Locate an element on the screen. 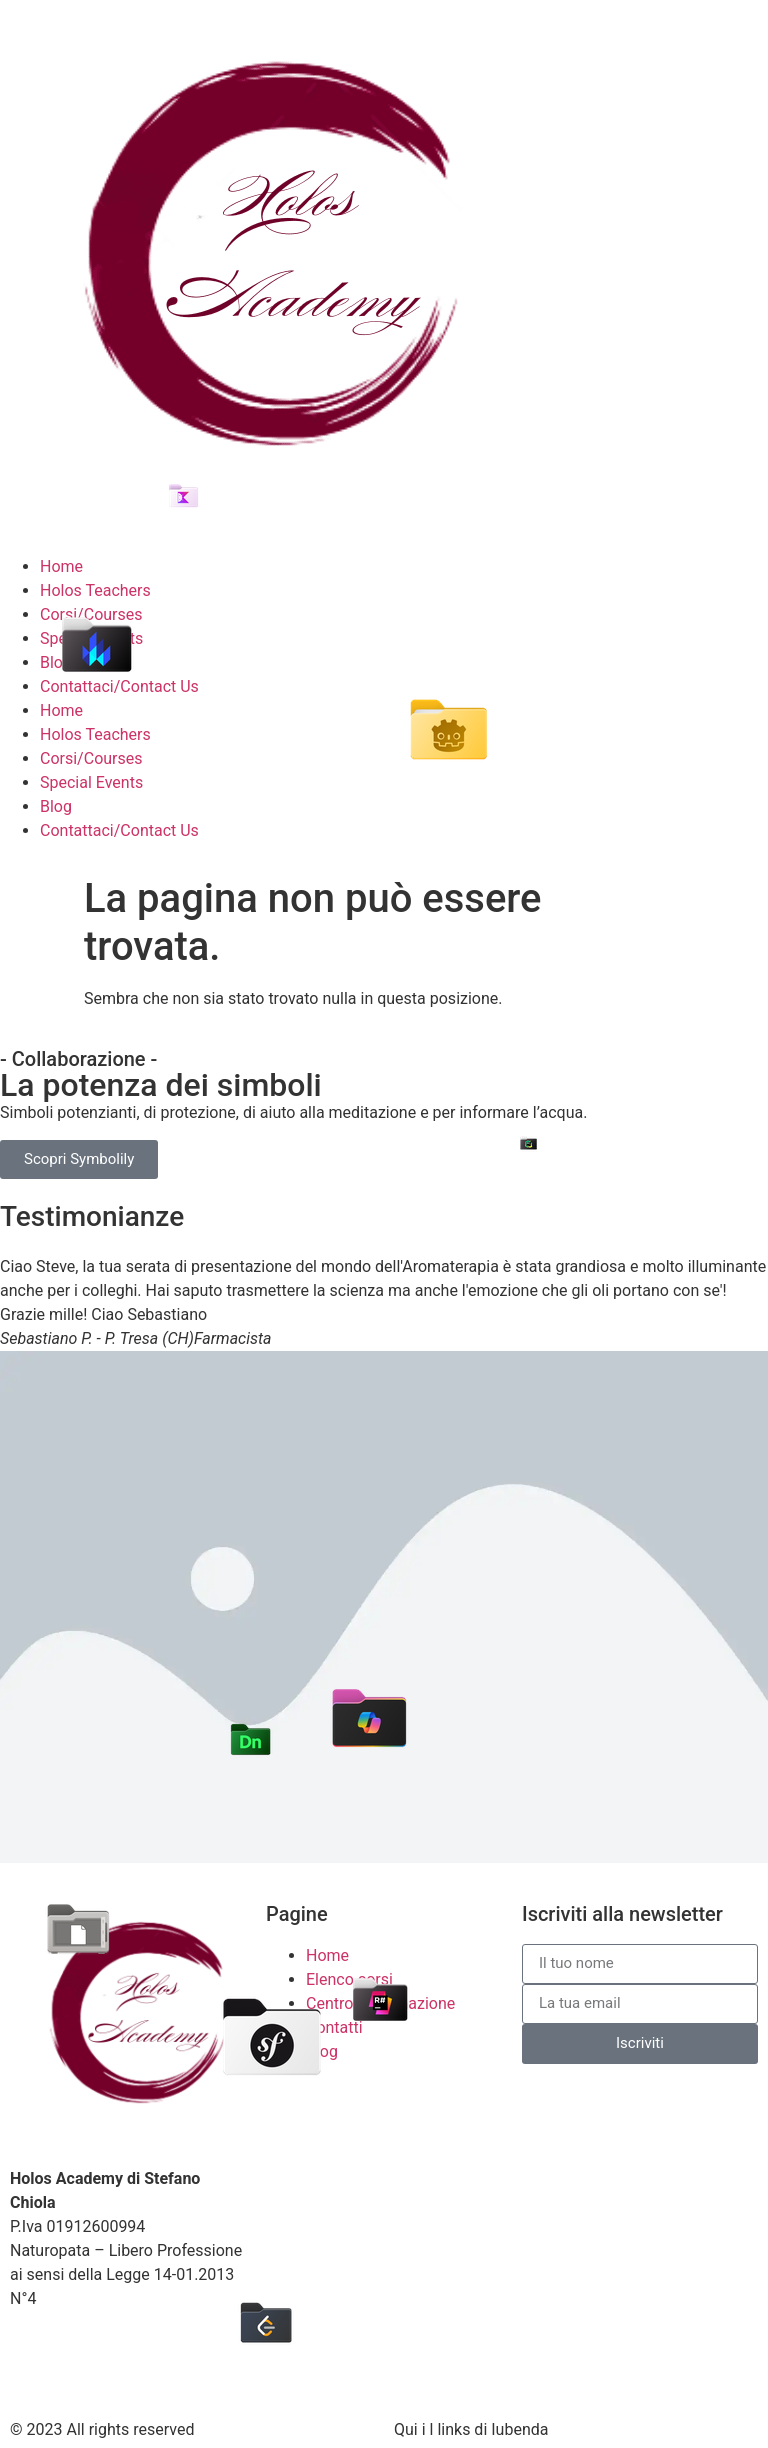 The width and height of the screenshot is (768, 2448). open your leetcode practice files folder is located at coordinates (266, 2324).